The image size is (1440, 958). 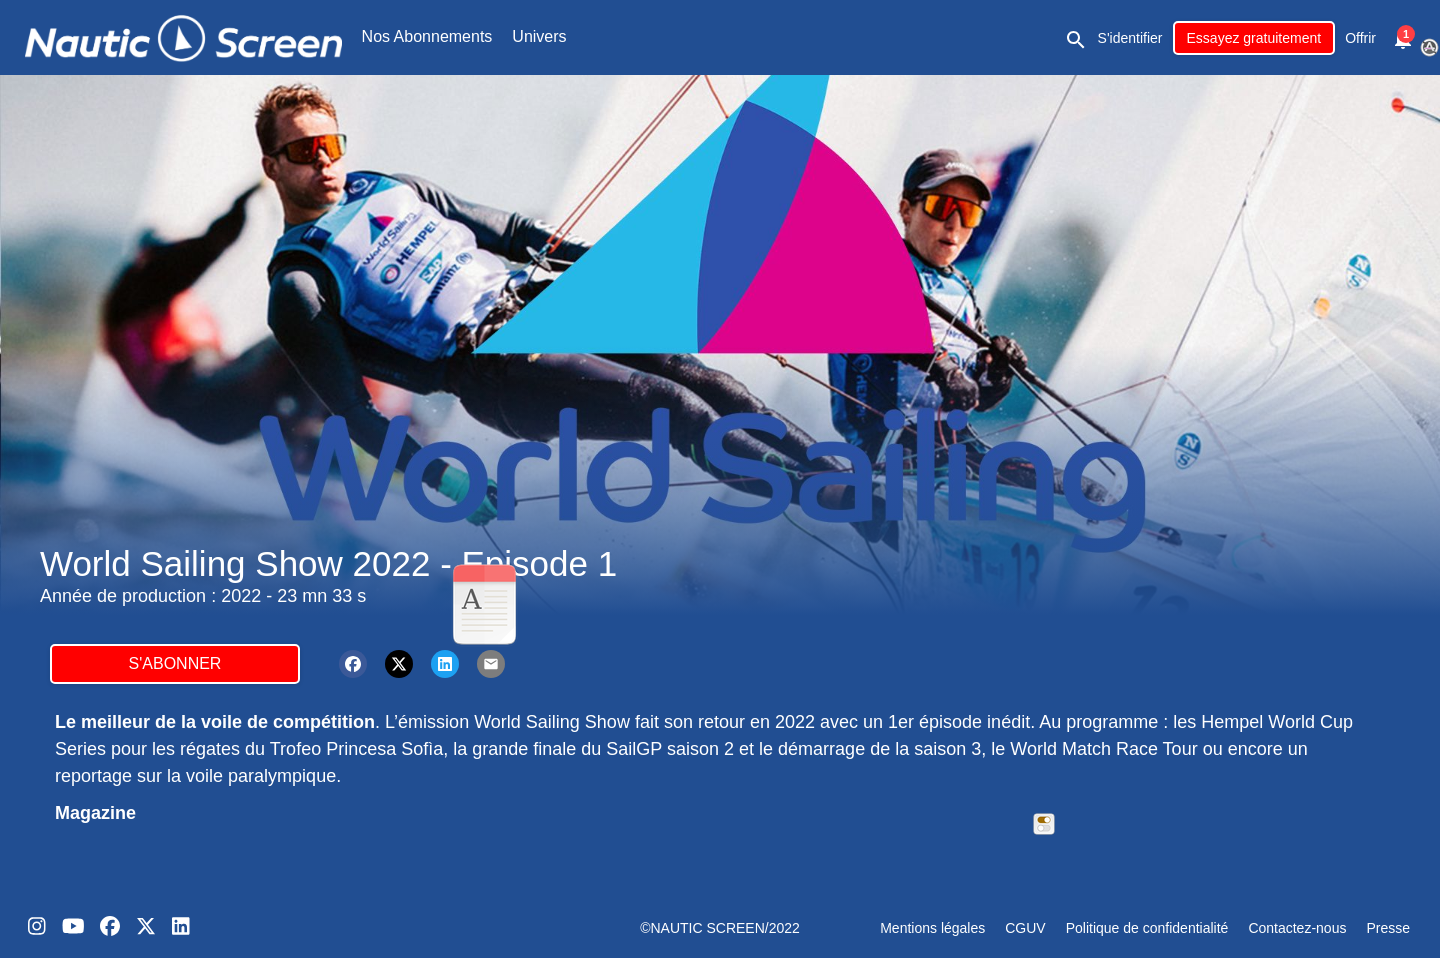 What do you see at coordinates (1429, 47) in the screenshot?
I see `check for available software updates` at bounding box center [1429, 47].